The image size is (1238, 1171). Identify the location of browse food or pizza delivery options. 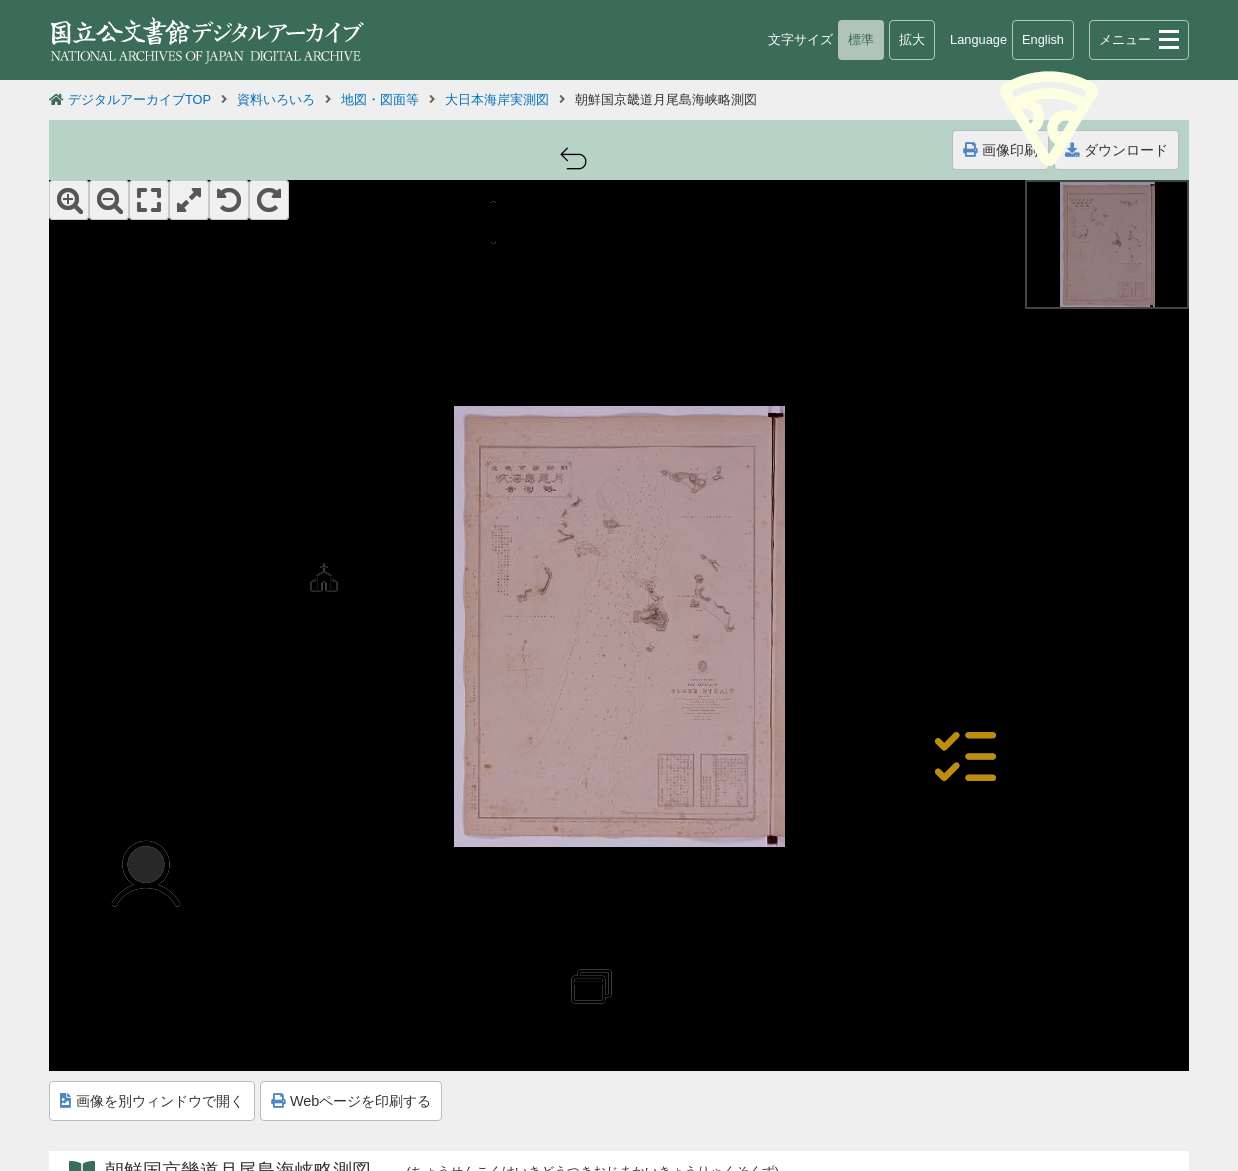
(1049, 117).